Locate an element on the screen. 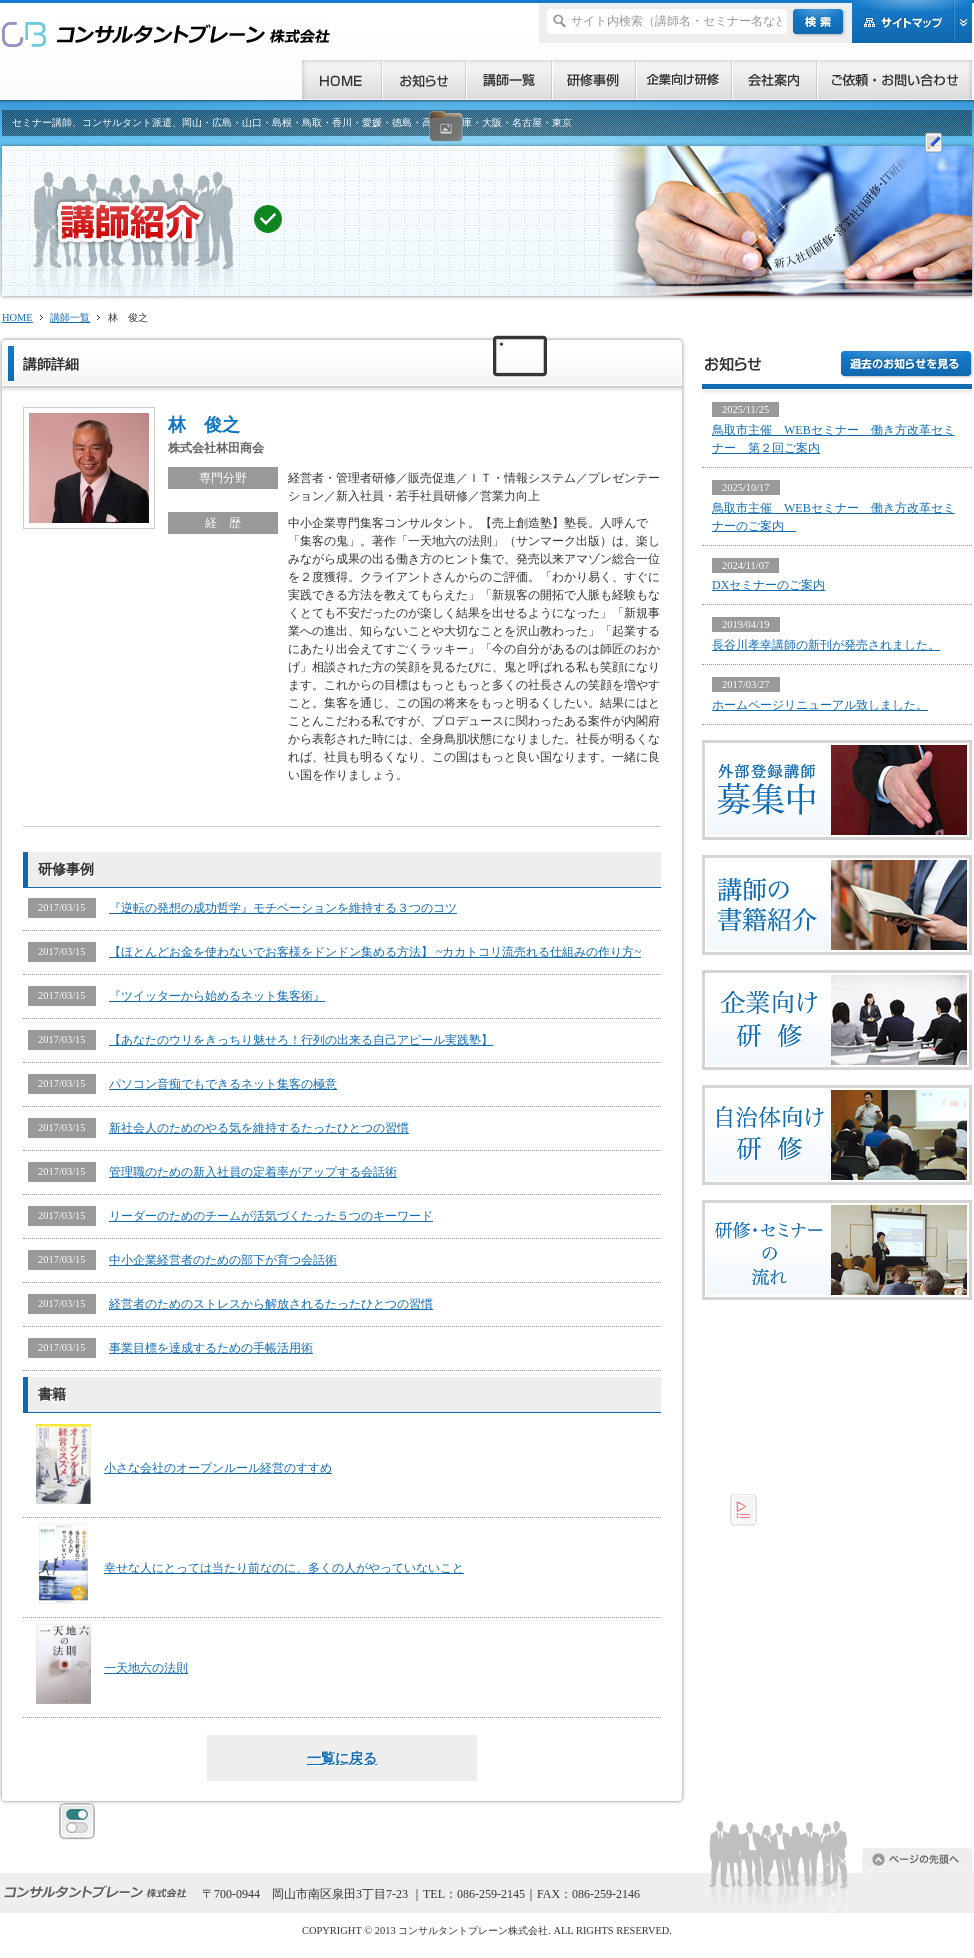  an audio playlist file is located at coordinates (743, 1509).